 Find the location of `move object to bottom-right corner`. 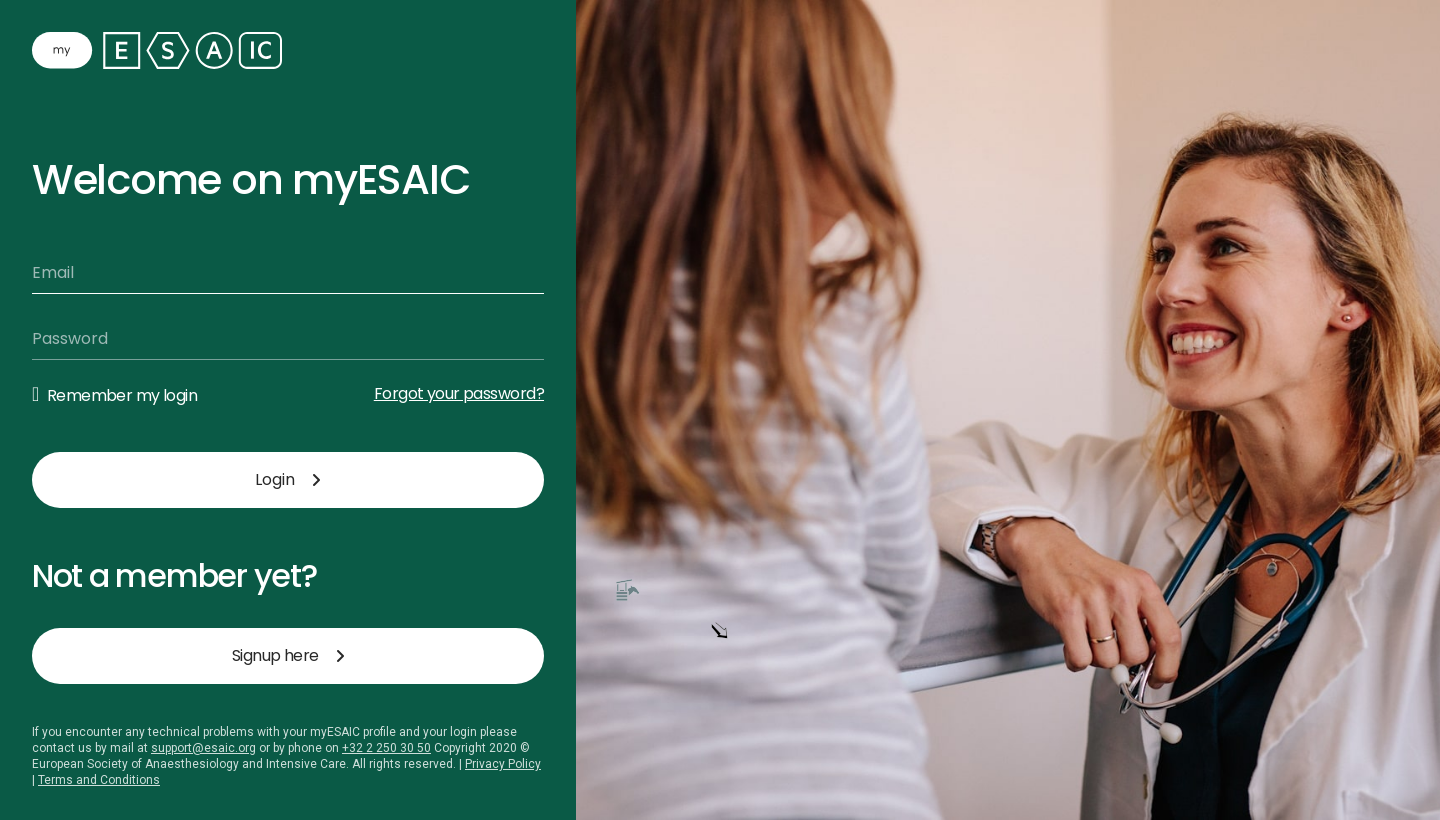

move object to bottom-right corner is located at coordinates (719, 630).